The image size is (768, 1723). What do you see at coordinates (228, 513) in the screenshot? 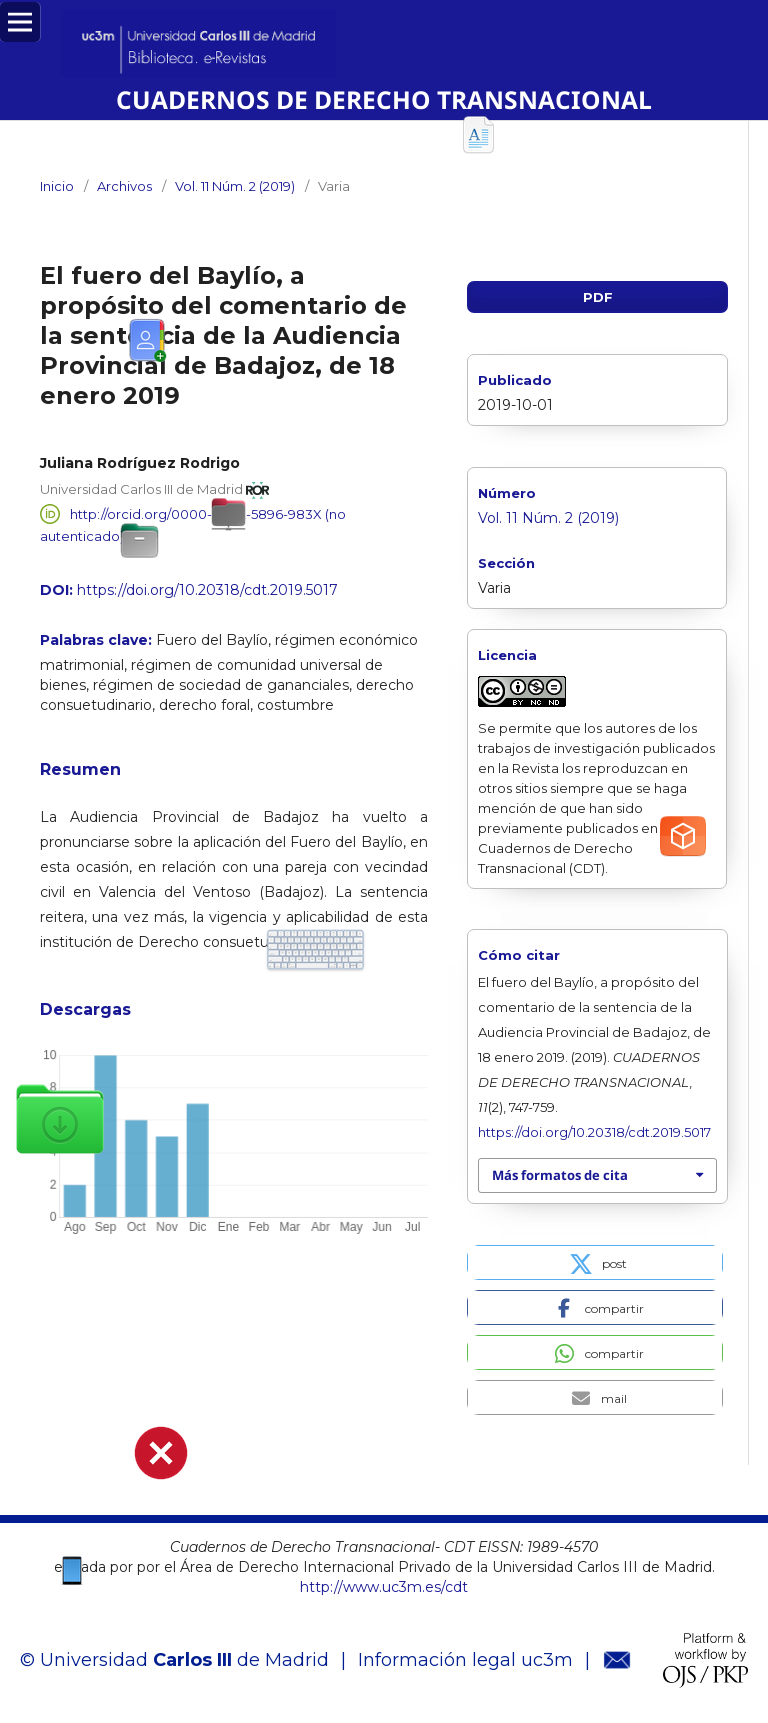
I see `access files stored on a remote server` at bounding box center [228, 513].